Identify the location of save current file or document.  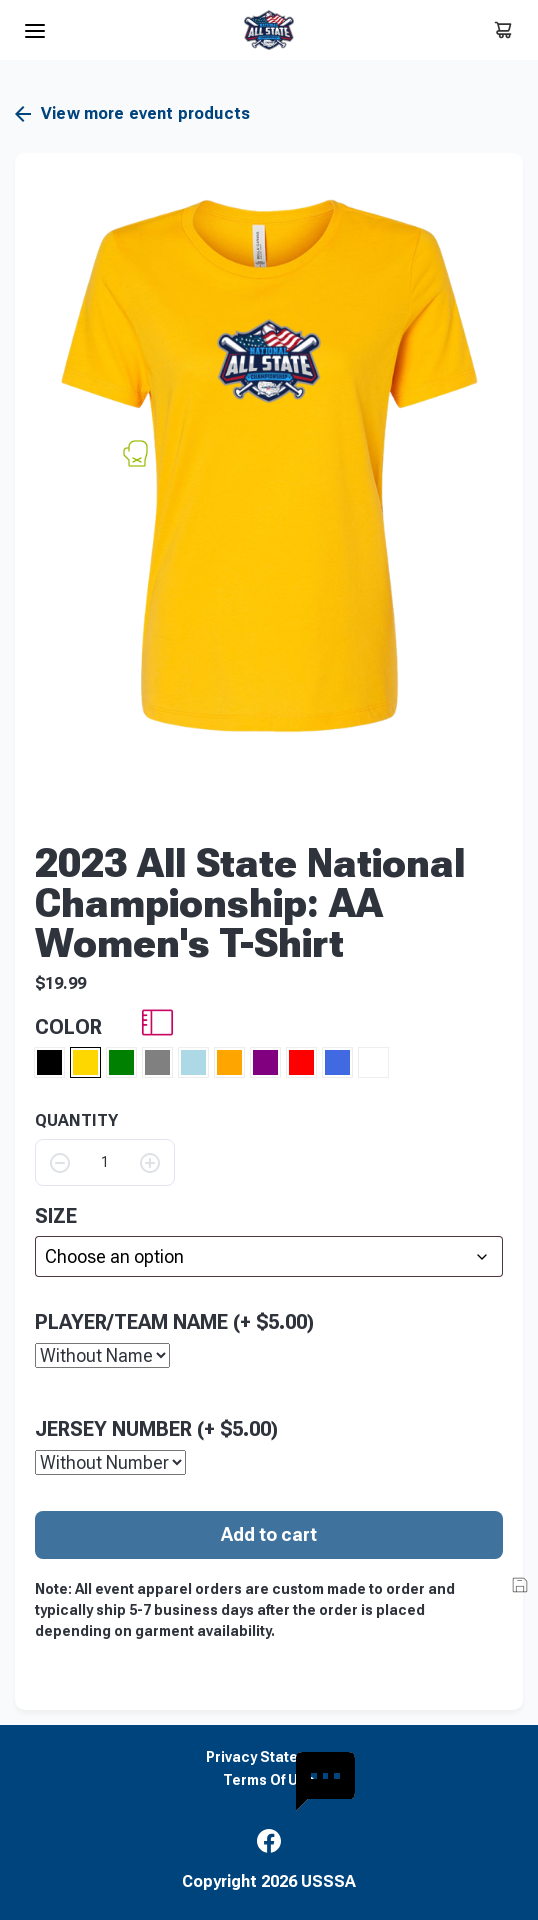
(520, 1585).